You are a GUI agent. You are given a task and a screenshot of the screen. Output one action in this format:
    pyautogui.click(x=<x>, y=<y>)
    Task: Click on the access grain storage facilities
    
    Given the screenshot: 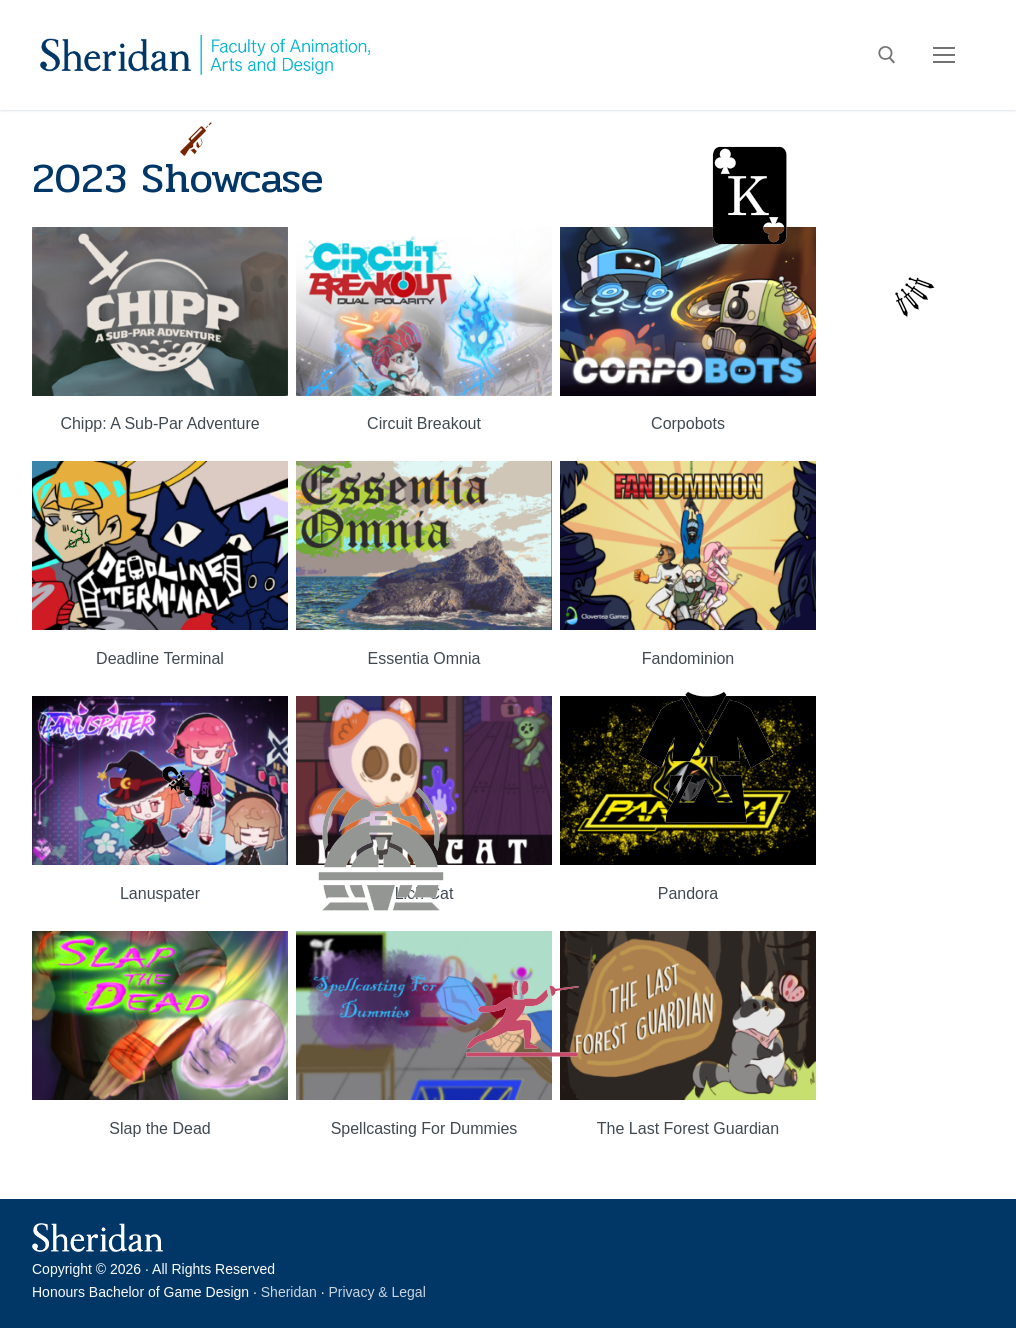 What is the action you would take?
    pyautogui.click(x=381, y=849)
    